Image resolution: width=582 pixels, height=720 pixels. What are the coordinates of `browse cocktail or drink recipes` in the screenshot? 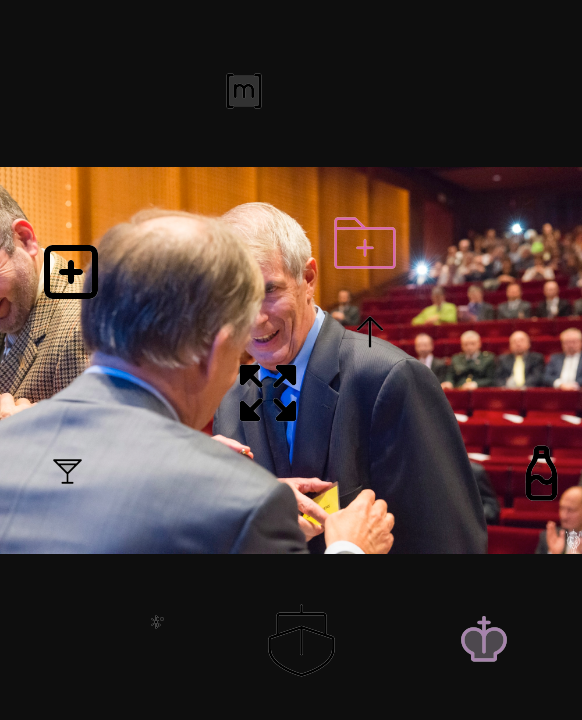 It's located at (67, 471).